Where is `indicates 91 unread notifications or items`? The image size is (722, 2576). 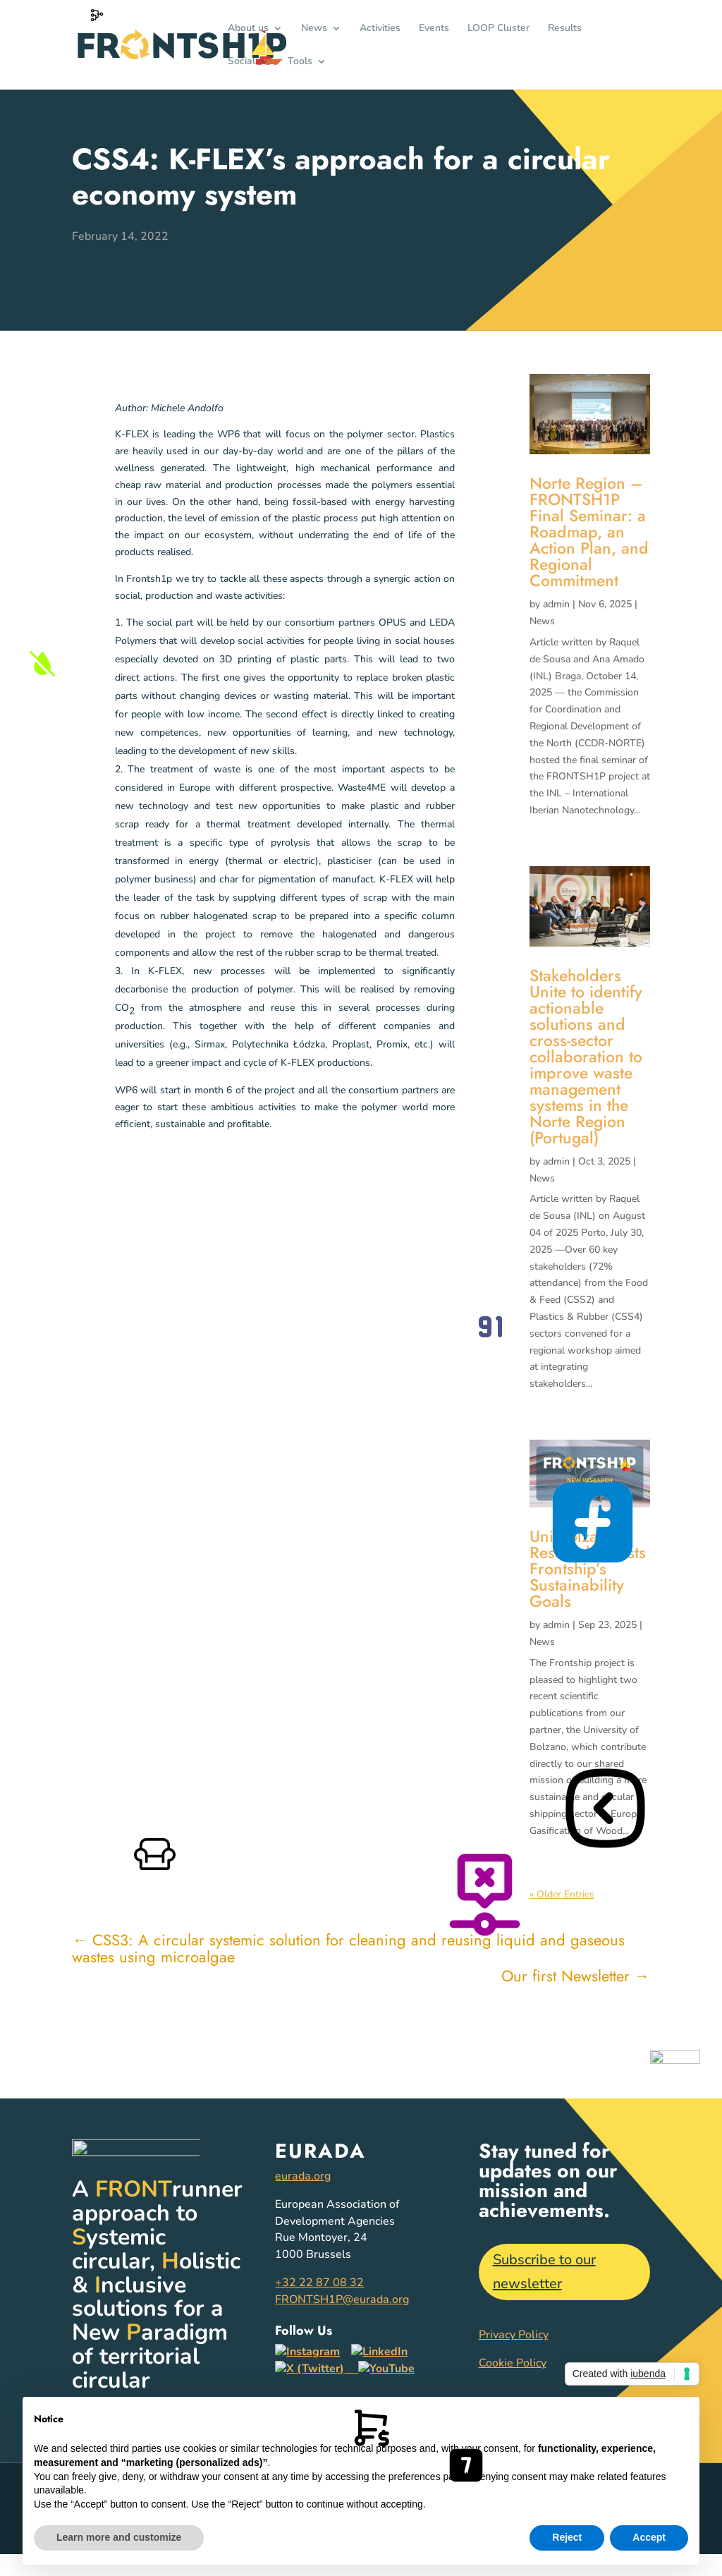 indicates 91 unread notifications or items is located at coordinates (491, 1327).